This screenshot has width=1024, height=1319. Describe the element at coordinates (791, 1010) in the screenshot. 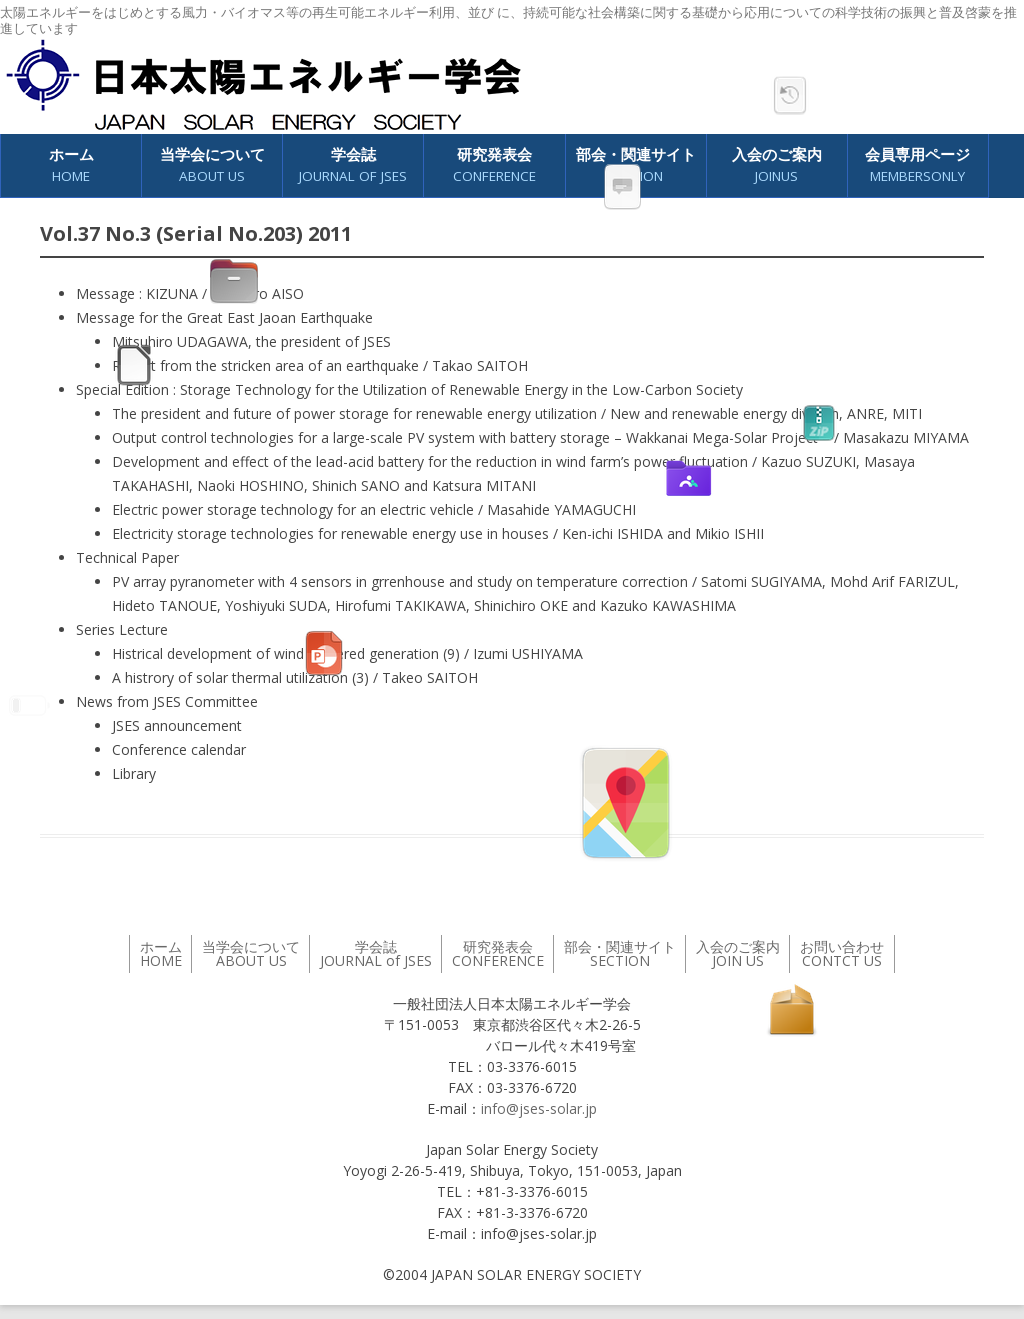

I see `generic package or archive file type` at that location.